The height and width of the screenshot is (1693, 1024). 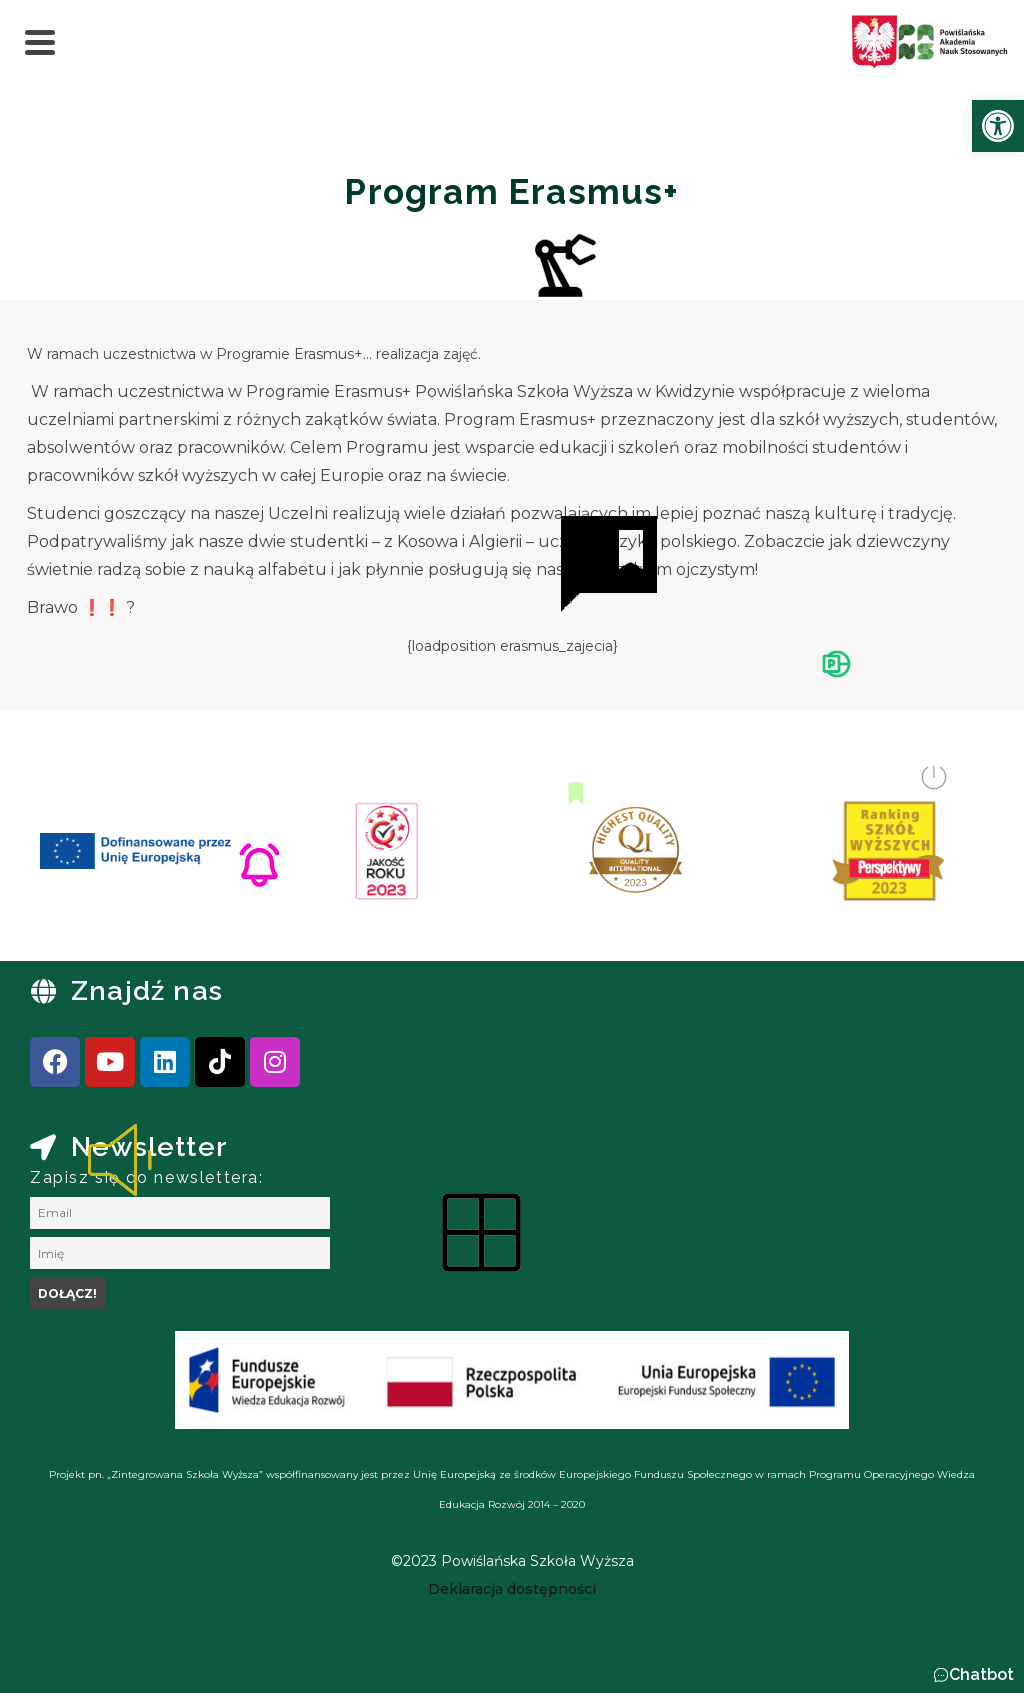 I want to click on indicates new notifications or alerts, so click(x=259, y=865).